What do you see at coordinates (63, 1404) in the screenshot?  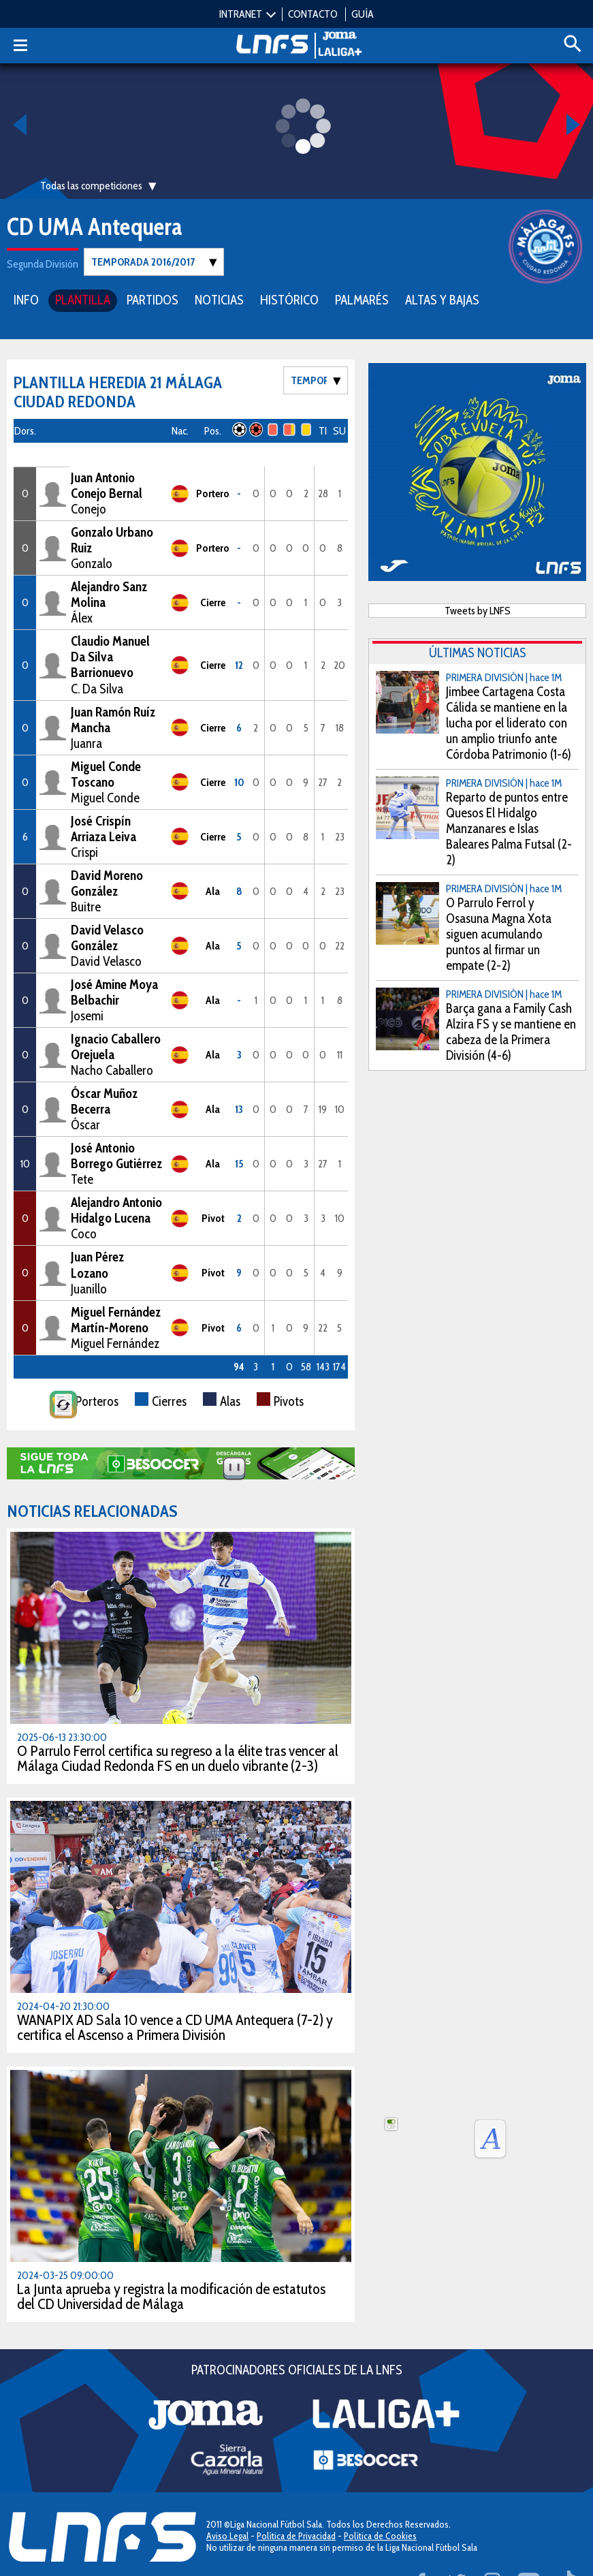 I see `open Morphosis file conversion app` at bounding box center [63, 1404].